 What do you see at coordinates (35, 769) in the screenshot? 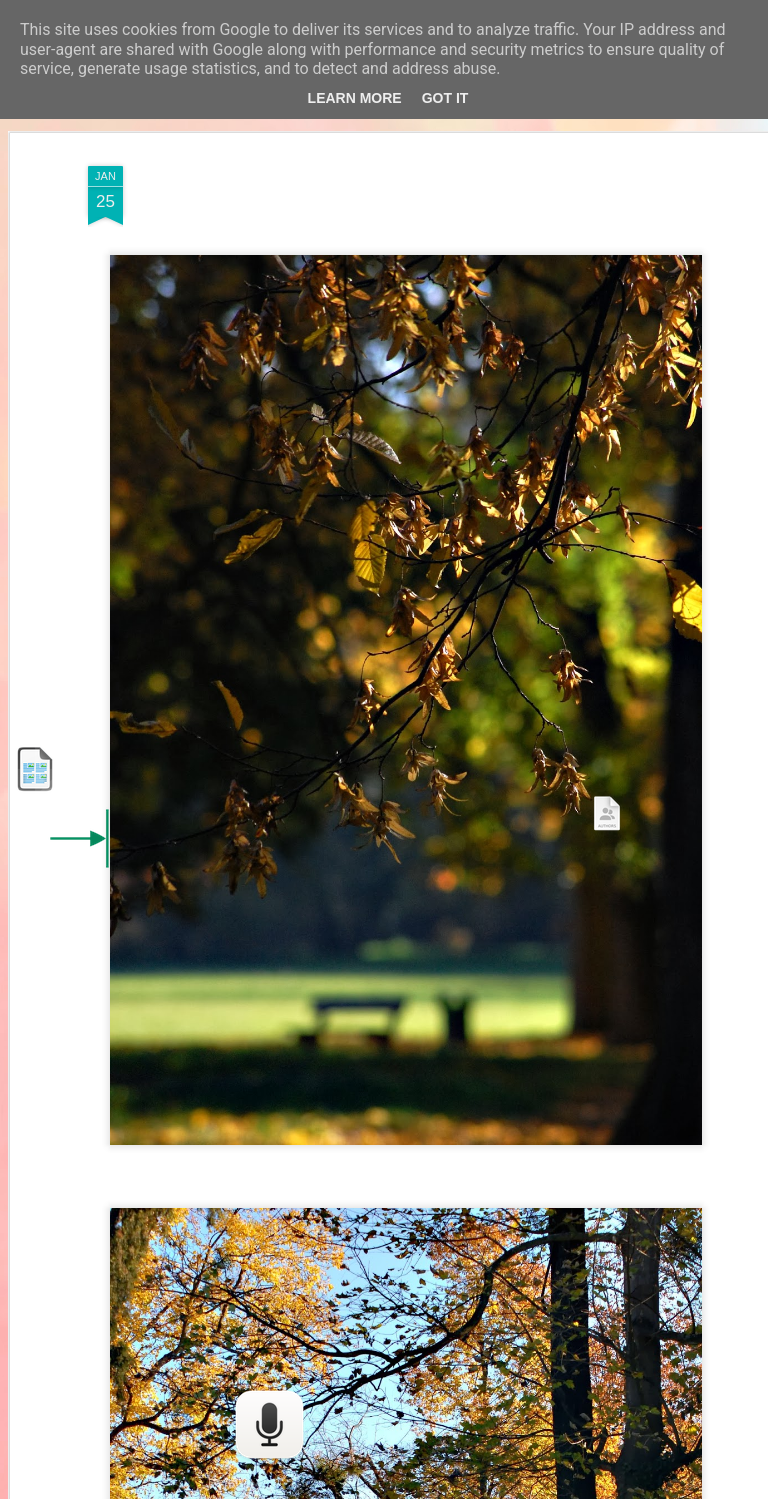
I see `libreoffice master document file type` at bounding box center [35, 769].